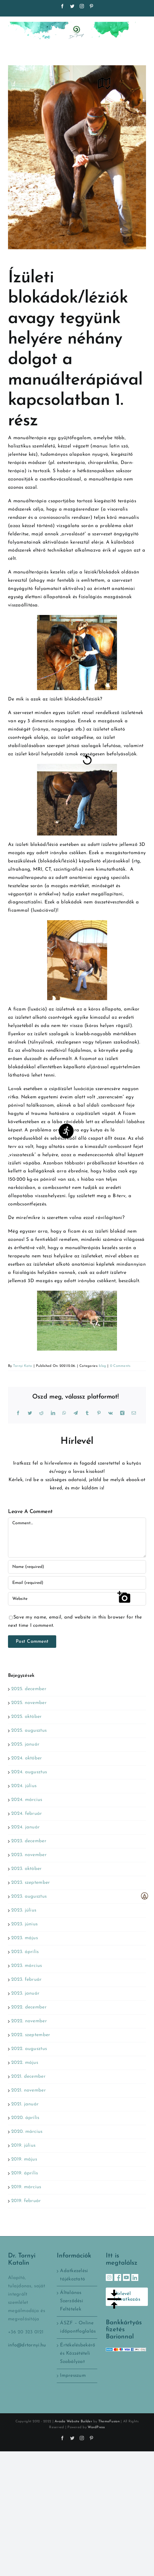 Image resolution: width=154 pixels, height=2576 pixels. What do you see at coordinates (87, 760) in the screenshot?
I see `replay or restart current media` at bounding box center [87, 760].